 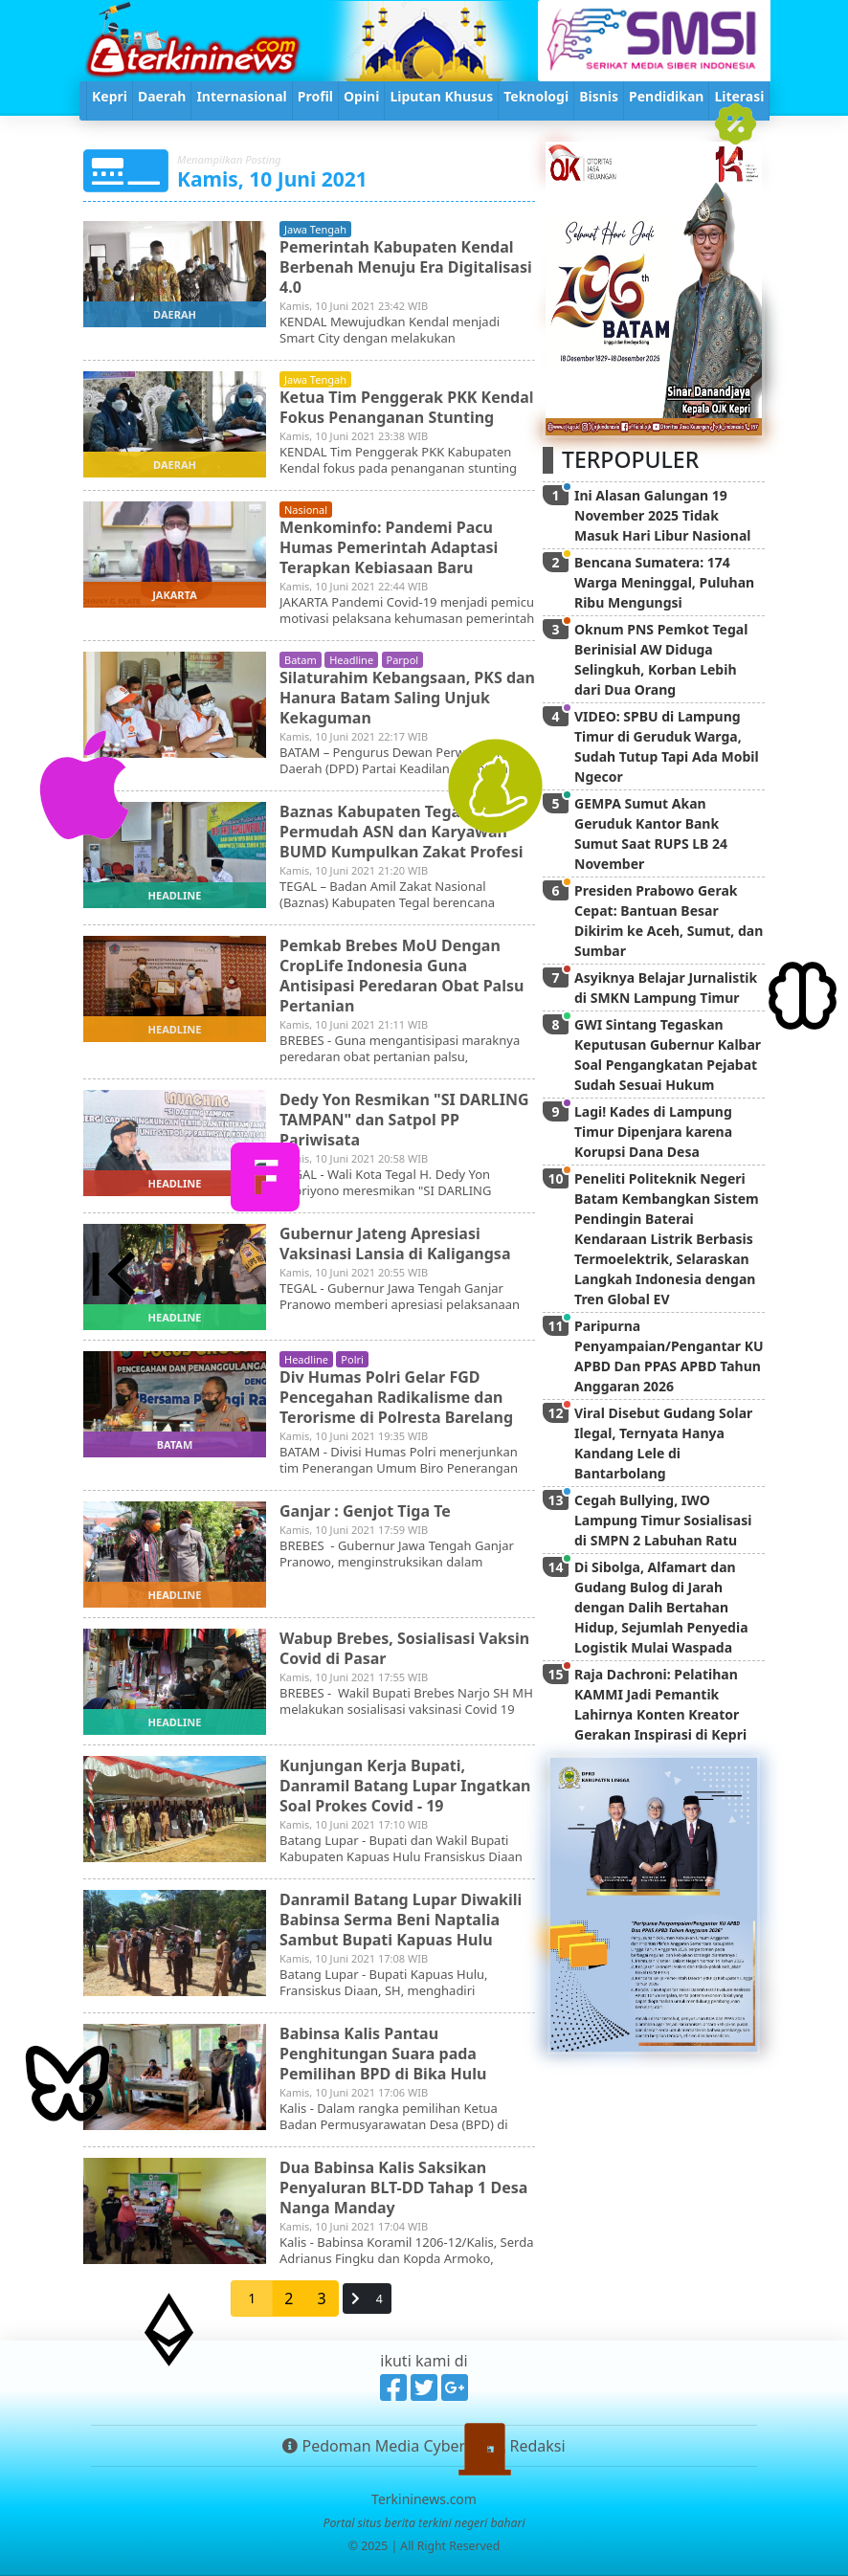 What do you see at coordinates (86, 785) in the screenshot?
I see `Apple company logo` at bounding box center [86, 785].